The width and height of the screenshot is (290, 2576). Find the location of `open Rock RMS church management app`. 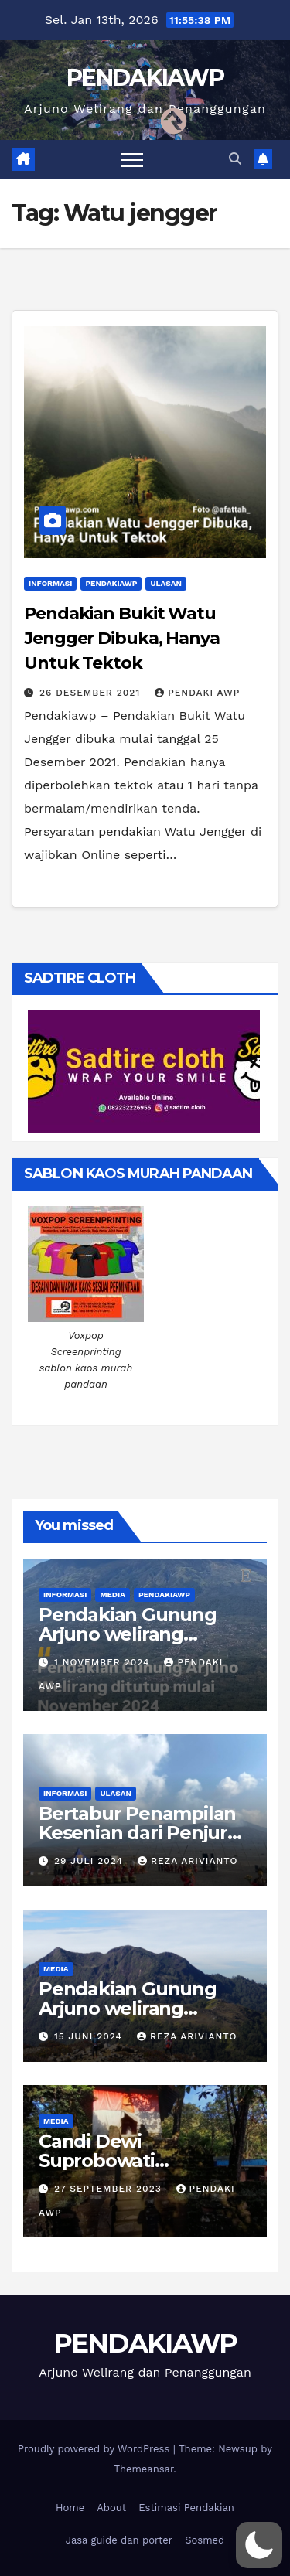

open Rock RMS church management app is located at coordinates (173, 121).